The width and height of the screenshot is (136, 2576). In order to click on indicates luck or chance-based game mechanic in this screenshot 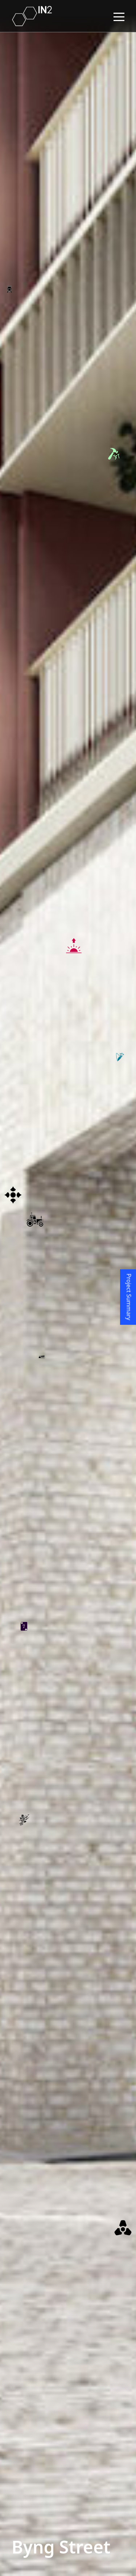, I will do `click(13, 1195)`.